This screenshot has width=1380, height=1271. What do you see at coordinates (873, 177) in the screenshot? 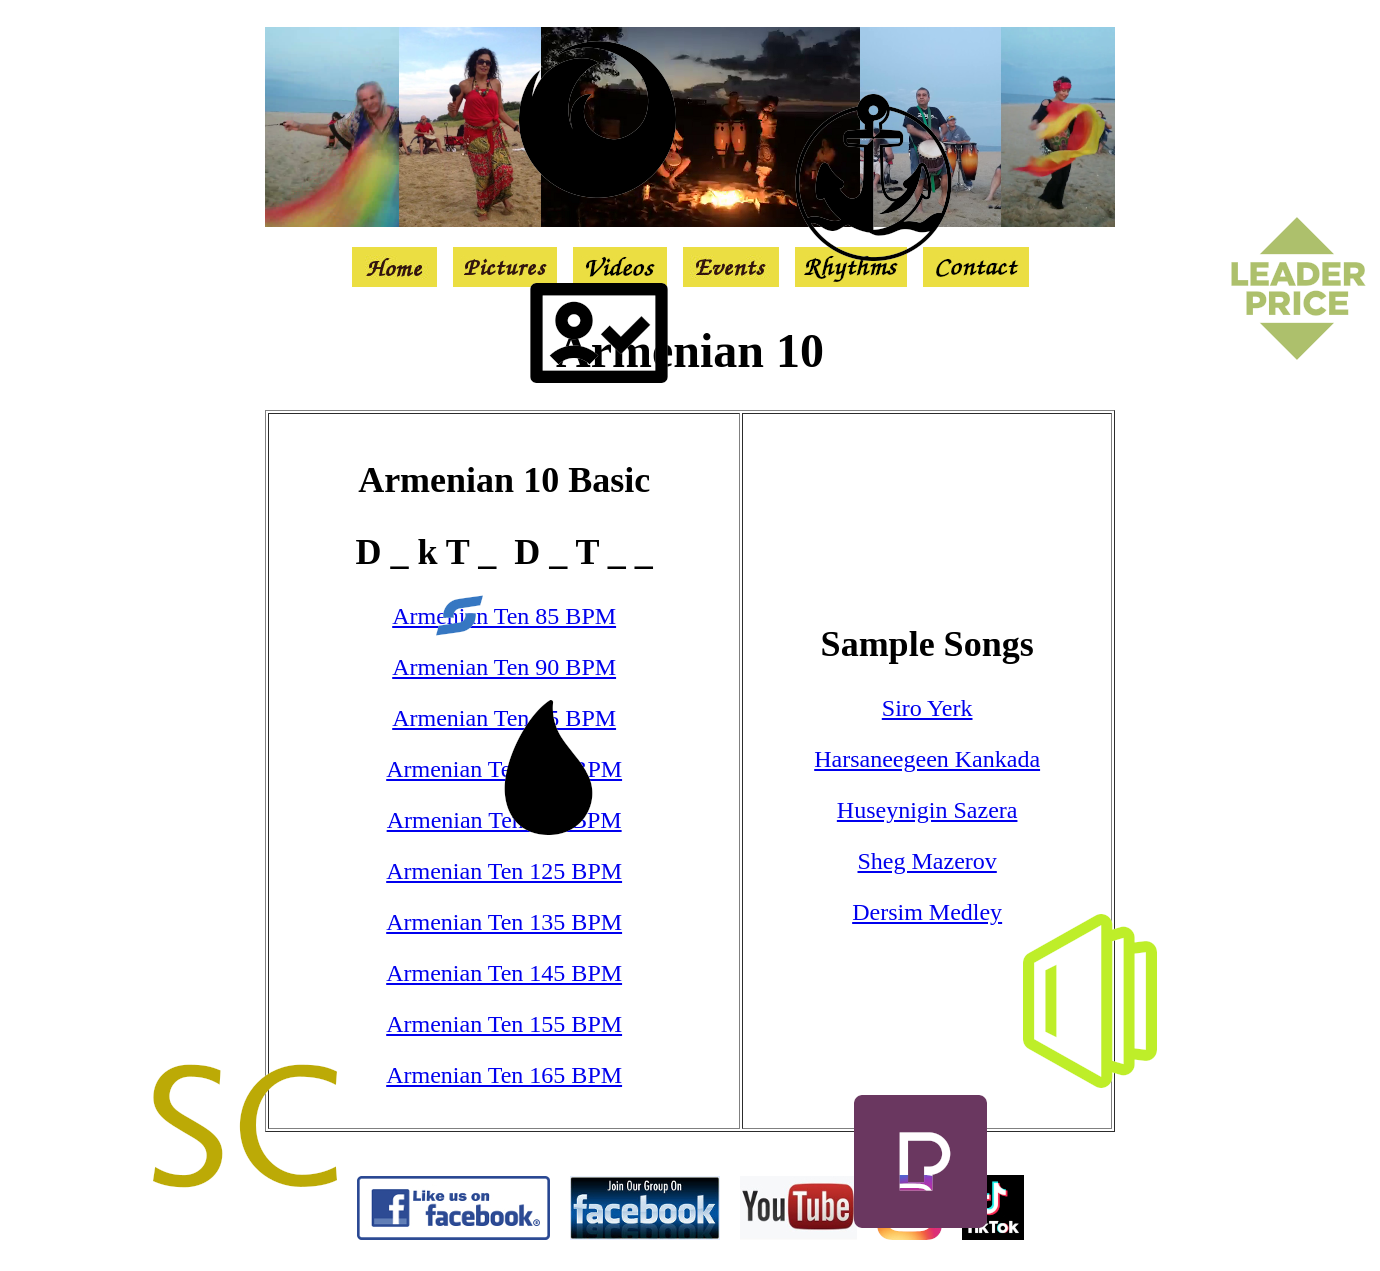
I see `oxc javascript toolchain logo` at bounding box center [873, 177].